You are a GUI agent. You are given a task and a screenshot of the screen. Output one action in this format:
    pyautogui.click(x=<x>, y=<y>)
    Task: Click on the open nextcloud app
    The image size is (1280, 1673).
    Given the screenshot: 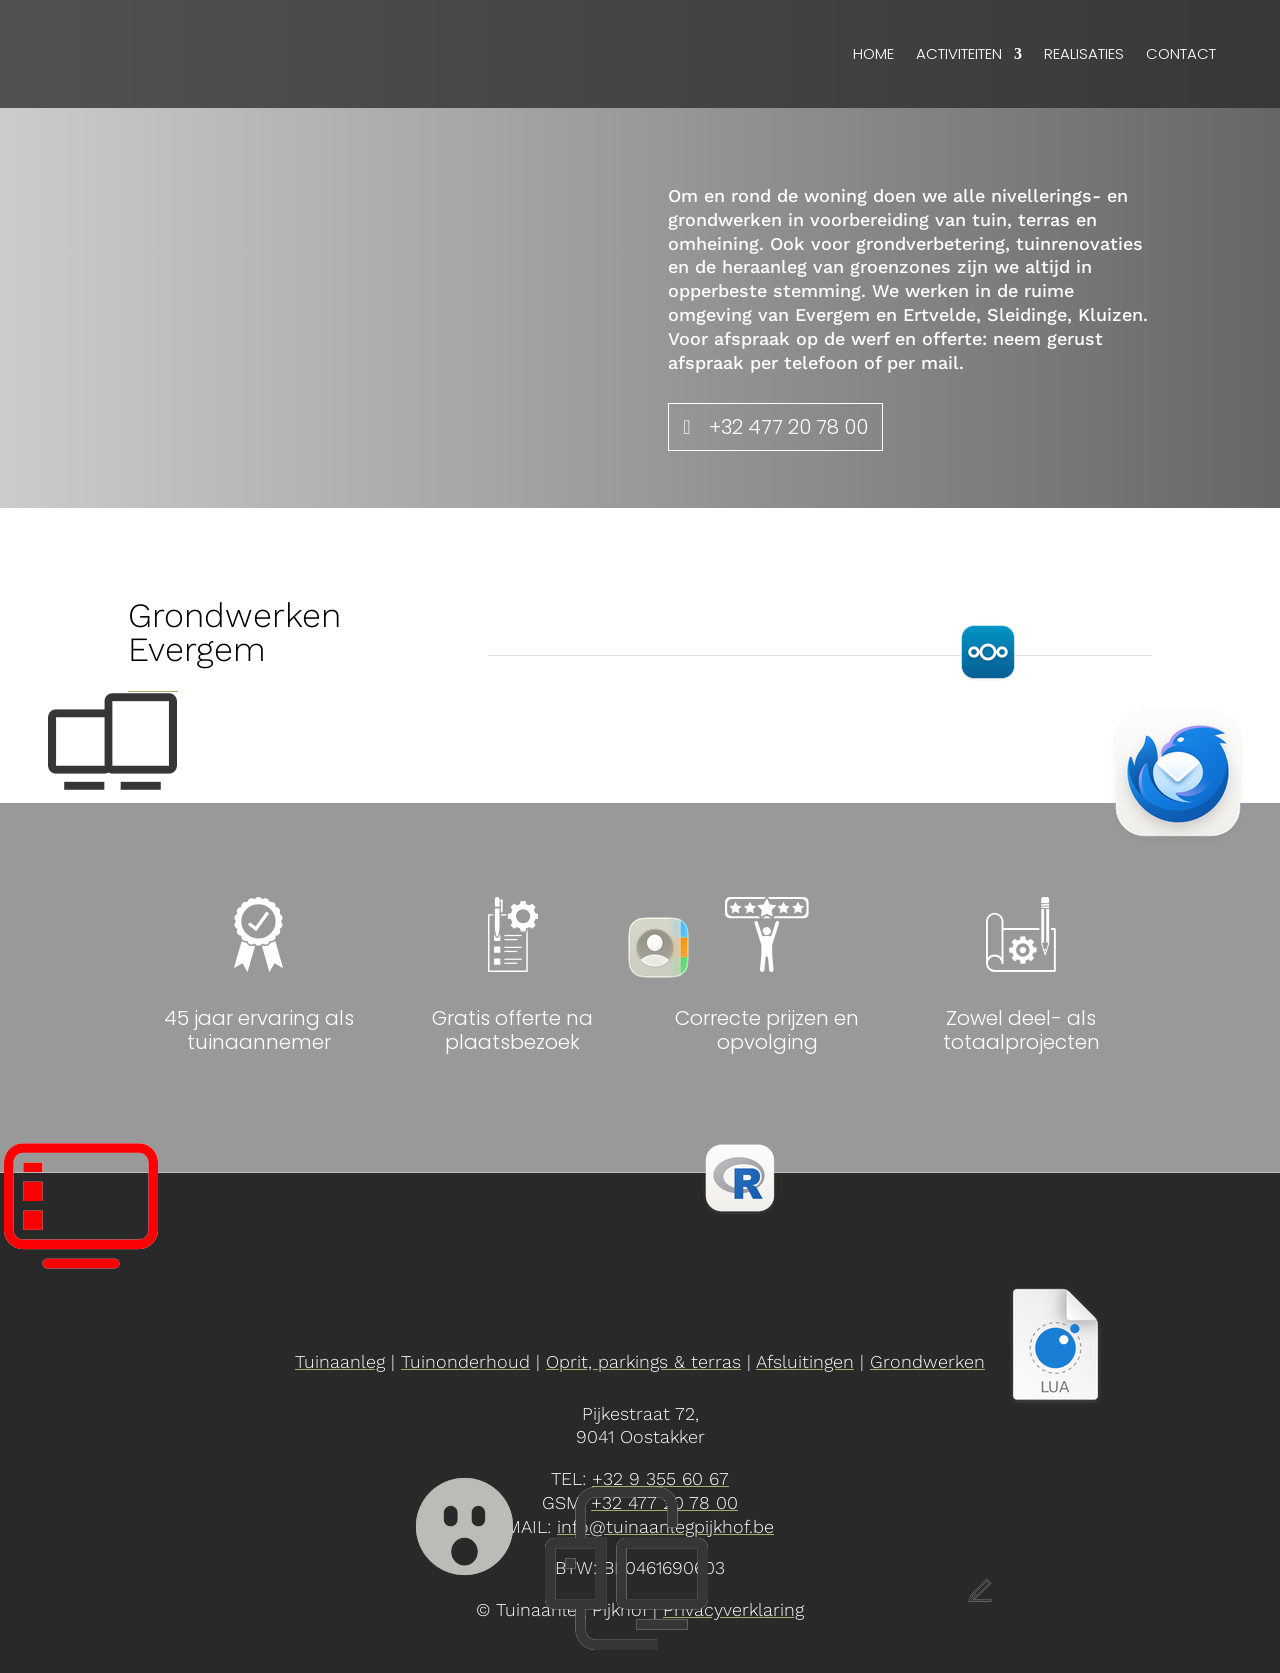 What is the action you would take?
    pyautogui.click(x=988, y=652)
    